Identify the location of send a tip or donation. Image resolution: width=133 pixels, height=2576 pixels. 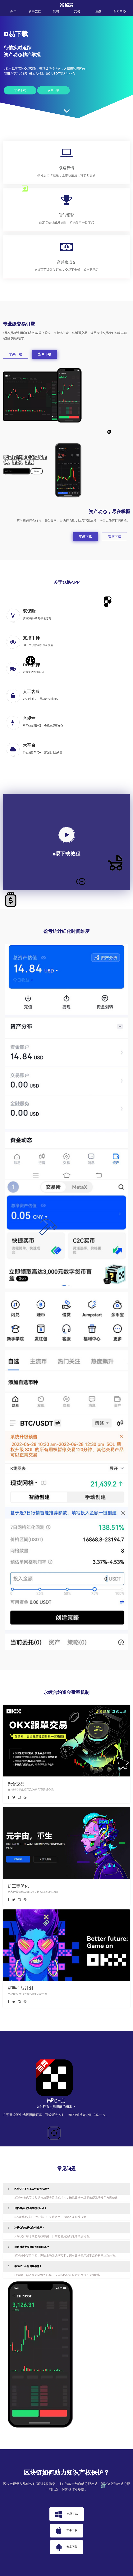
(11, 900).